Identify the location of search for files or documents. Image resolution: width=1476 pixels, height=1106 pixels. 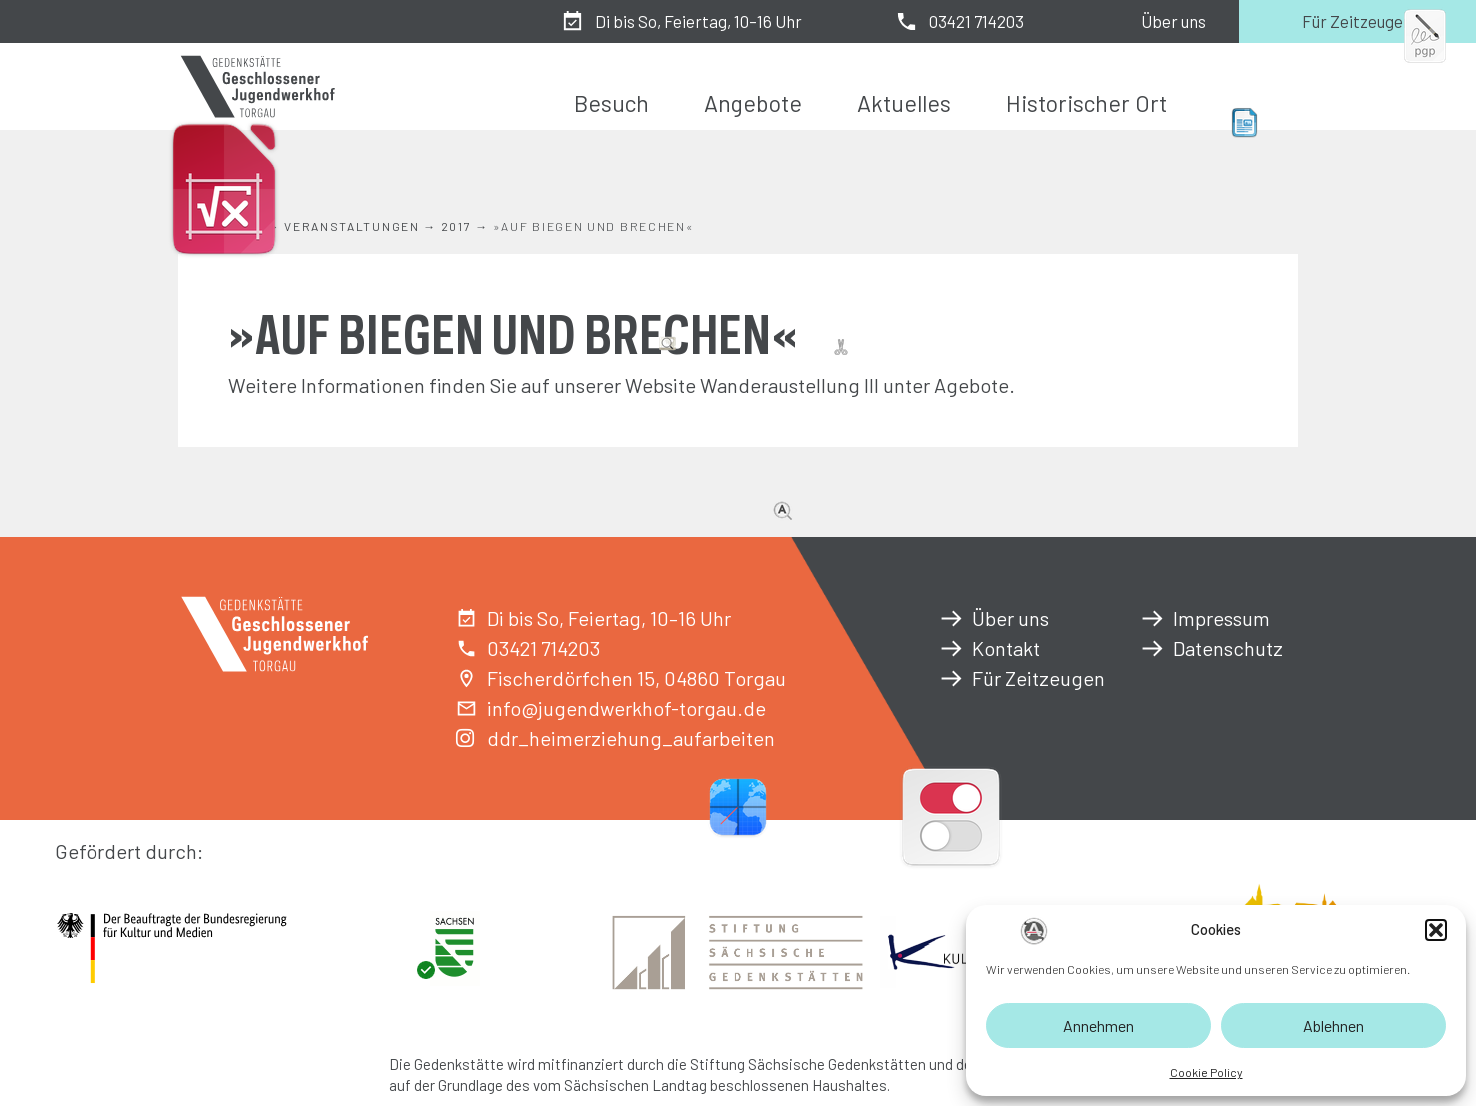
(783, 511).